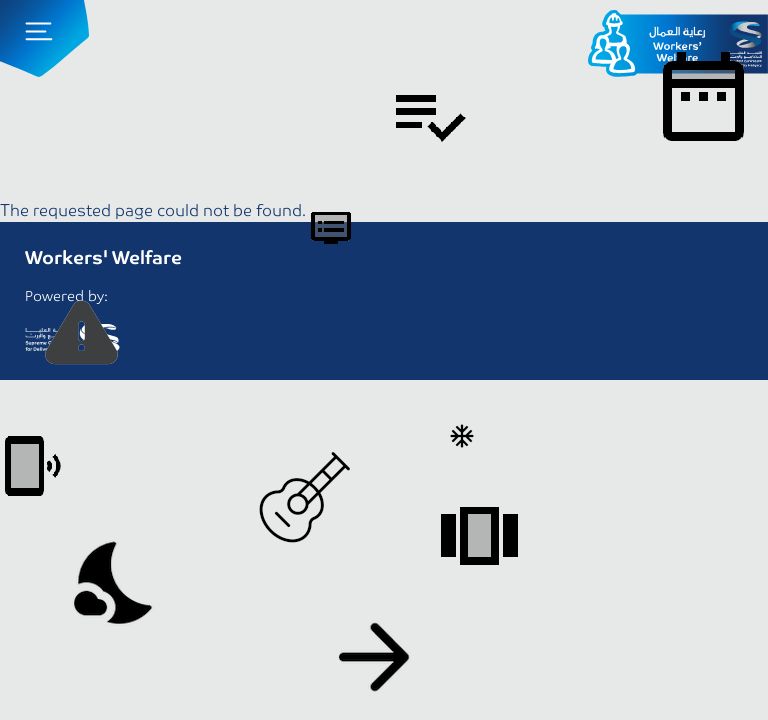  I want to click on item successfully added to playlist, so click(429, 115).